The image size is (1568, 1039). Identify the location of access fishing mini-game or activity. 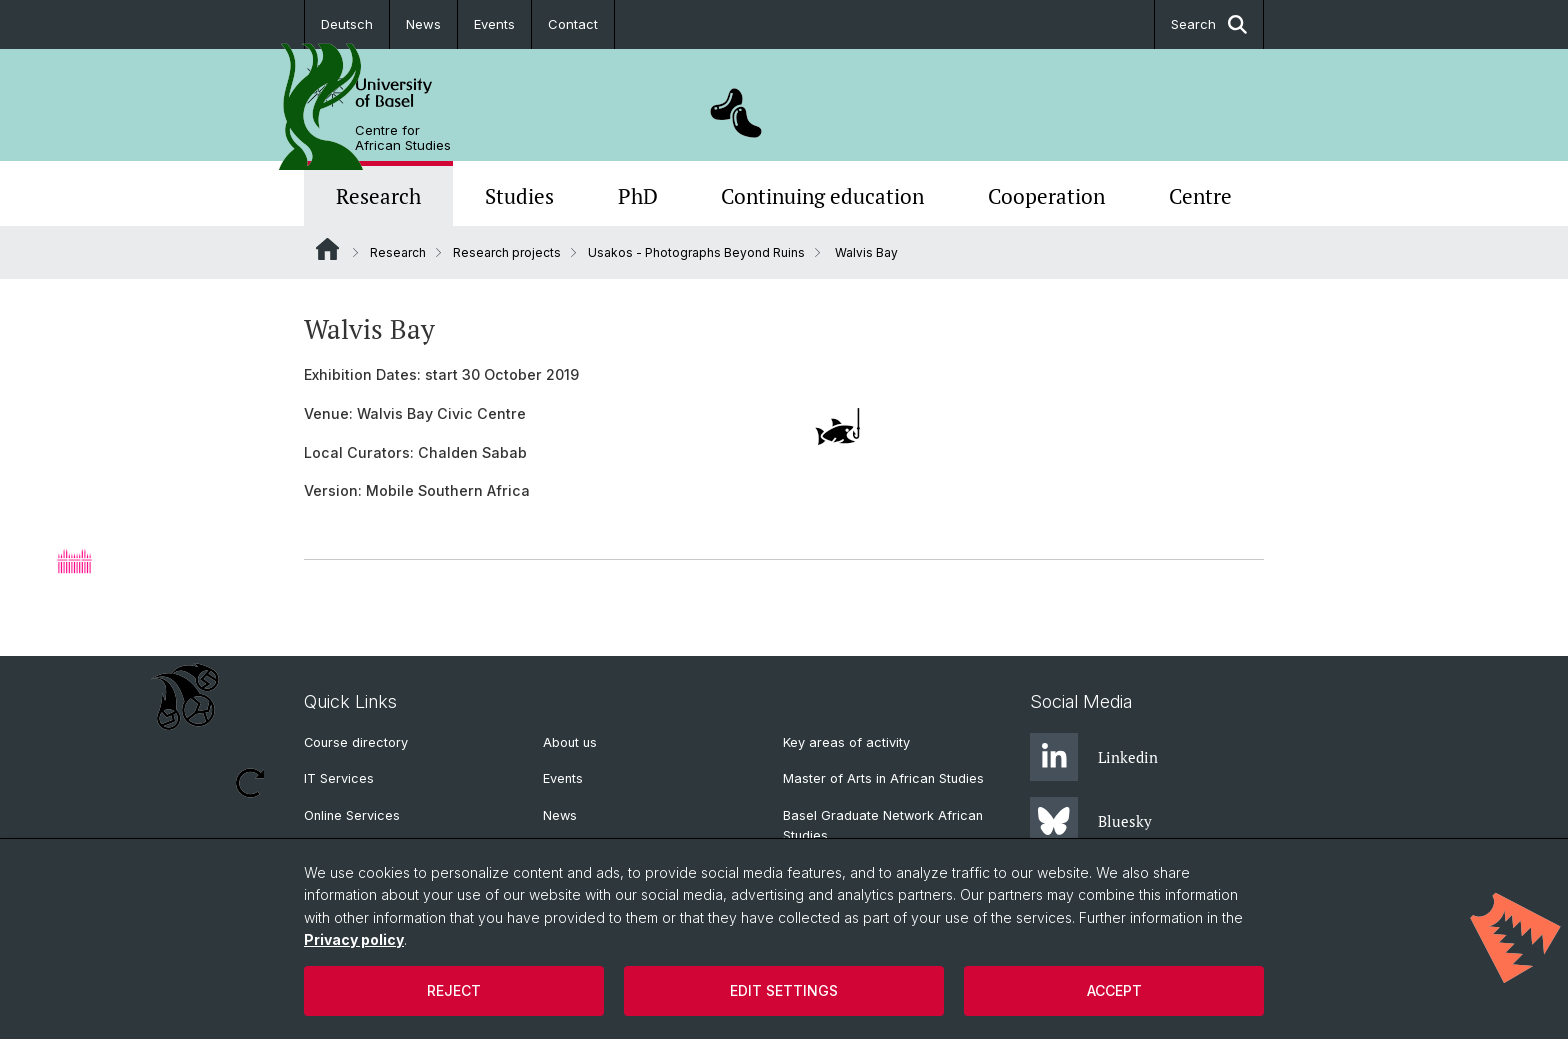
(838, 429).